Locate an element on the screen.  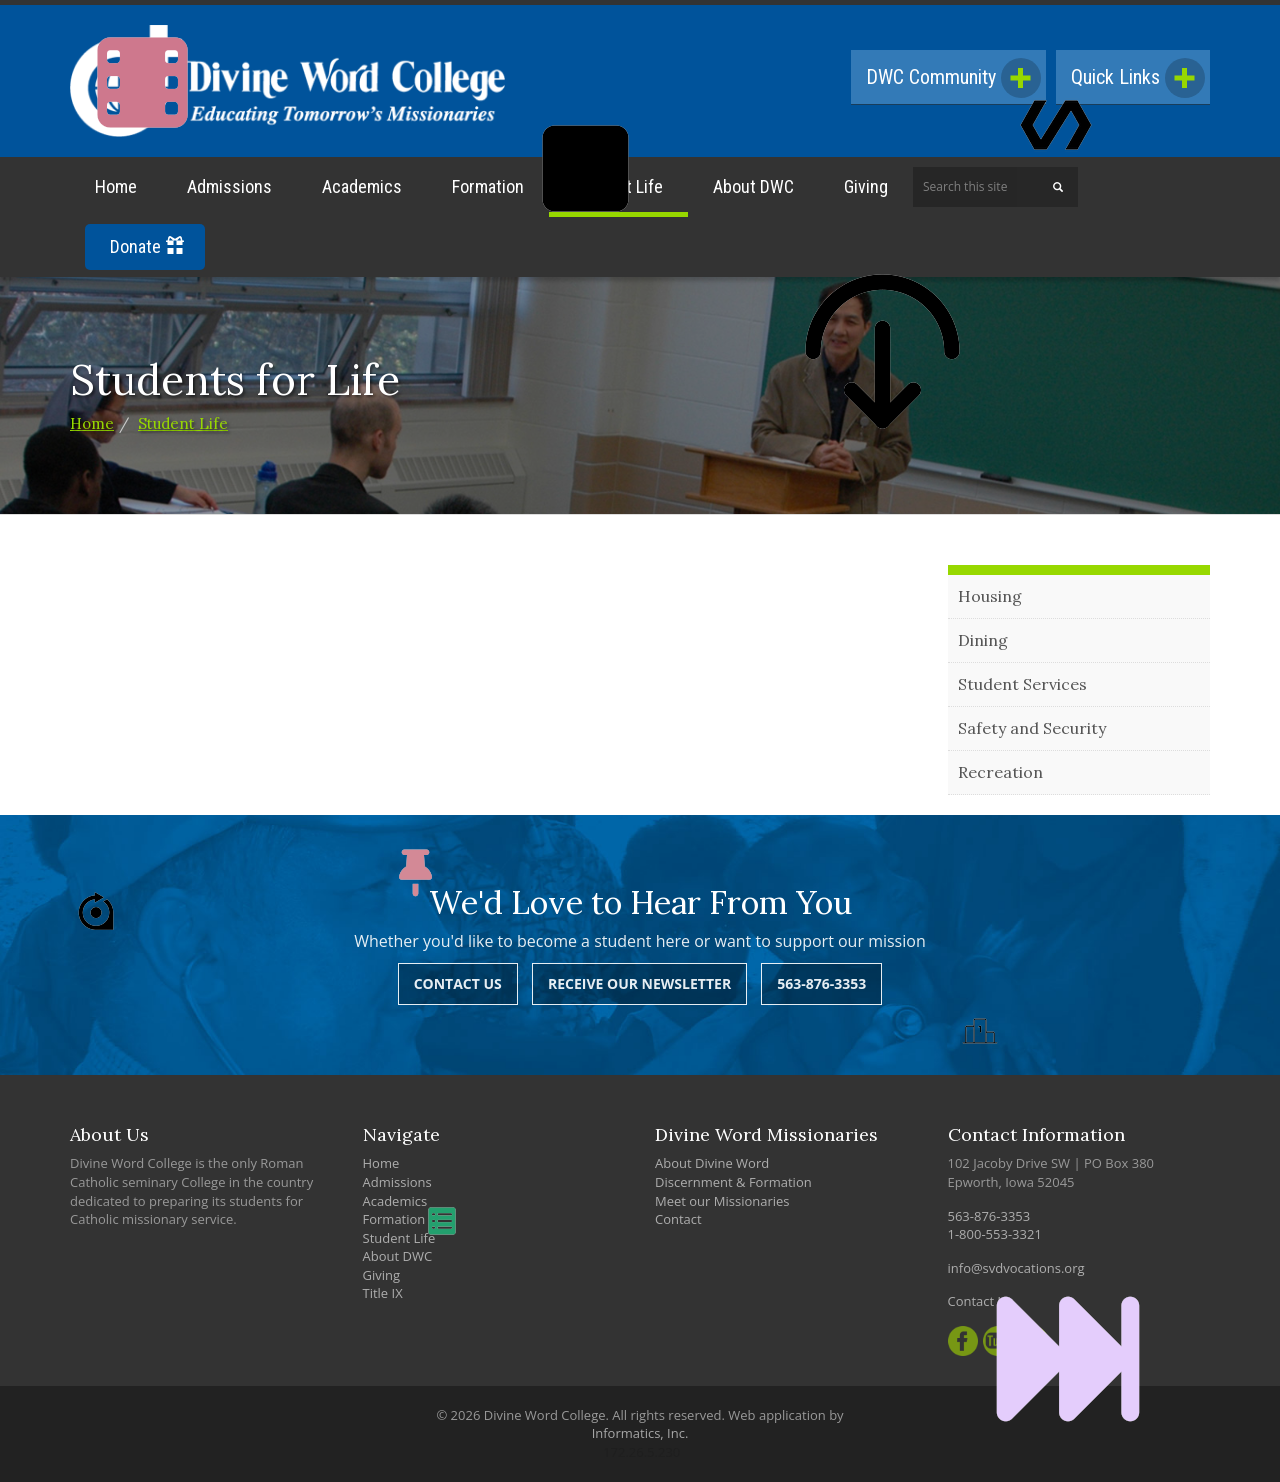
rev.com logo - access transcription and captioning services is located at coordinates (96, 911).